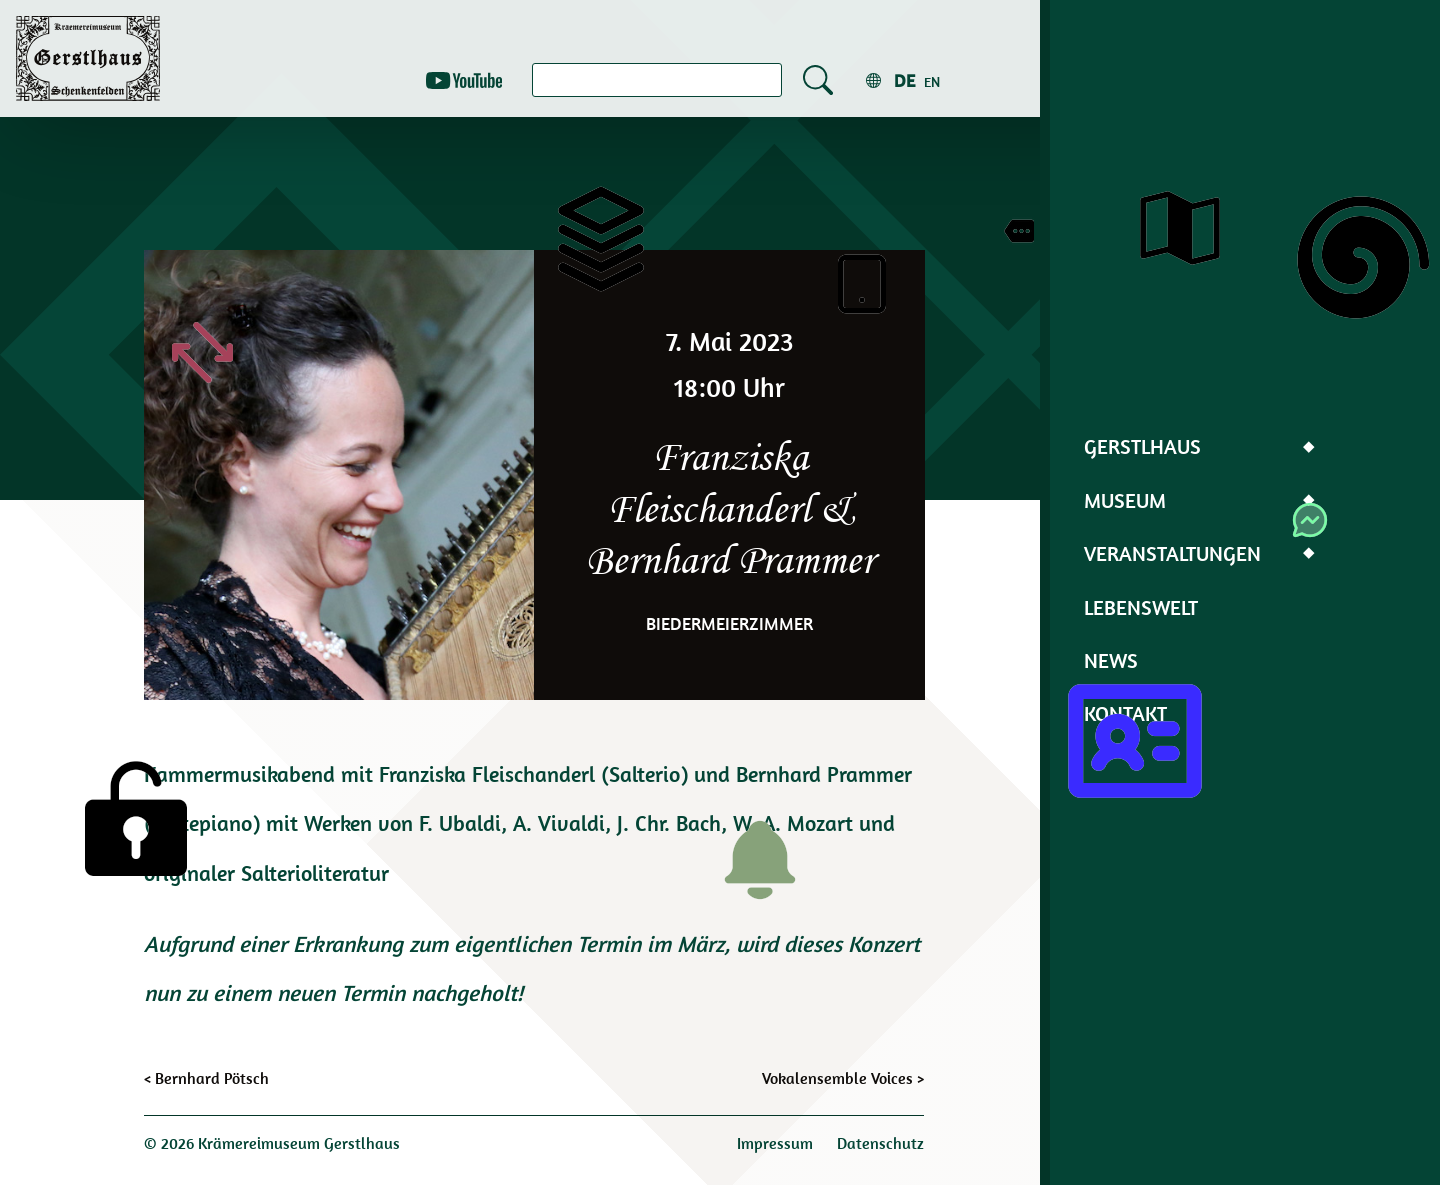 This screenshot has height=1185, width=1440. Describe the element at coordinates (862, 284) in the screenshot. I see `switch to tablet view or layout` at that location.